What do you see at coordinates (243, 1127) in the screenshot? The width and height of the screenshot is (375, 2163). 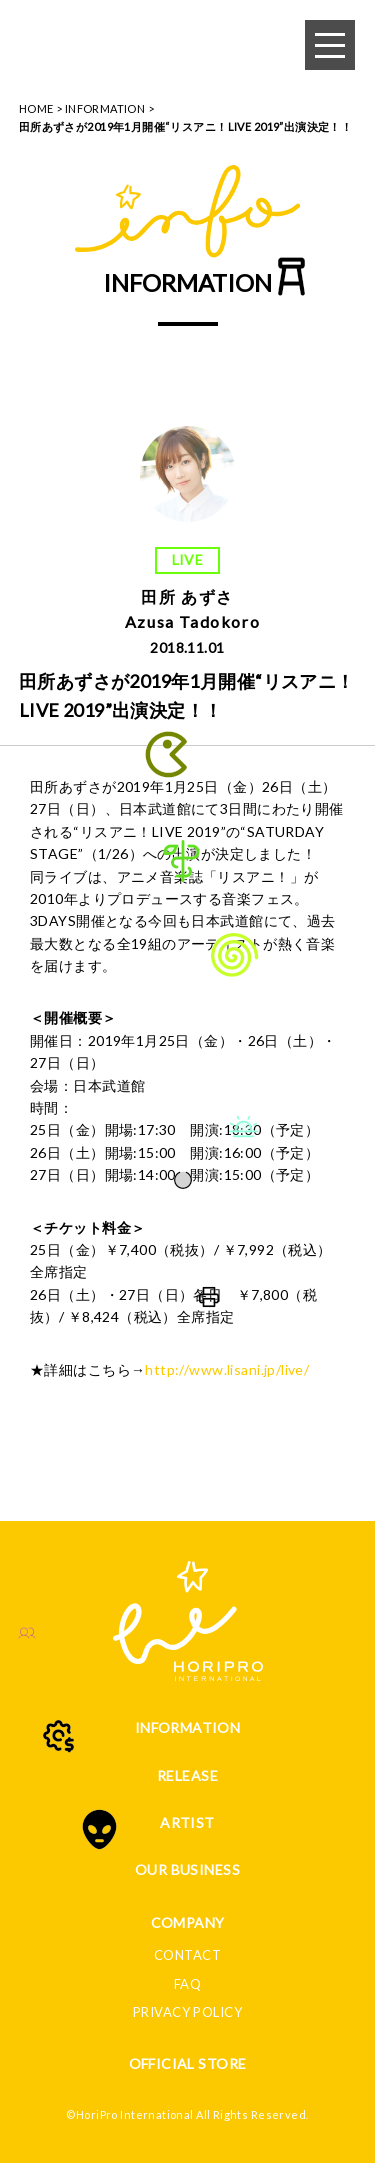 I see `toggle sunrise or sunset theme` at bounding box center [243, 1127].